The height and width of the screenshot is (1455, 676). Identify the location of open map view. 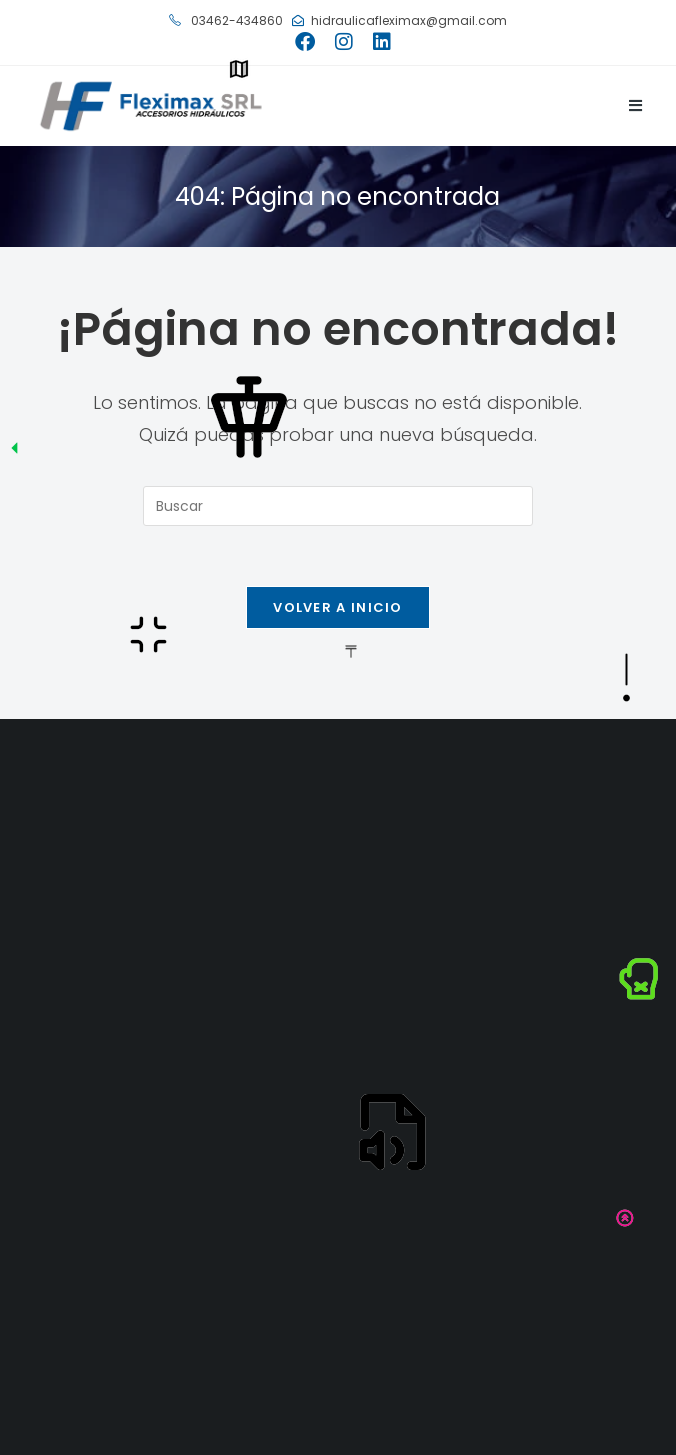
(239, 69).